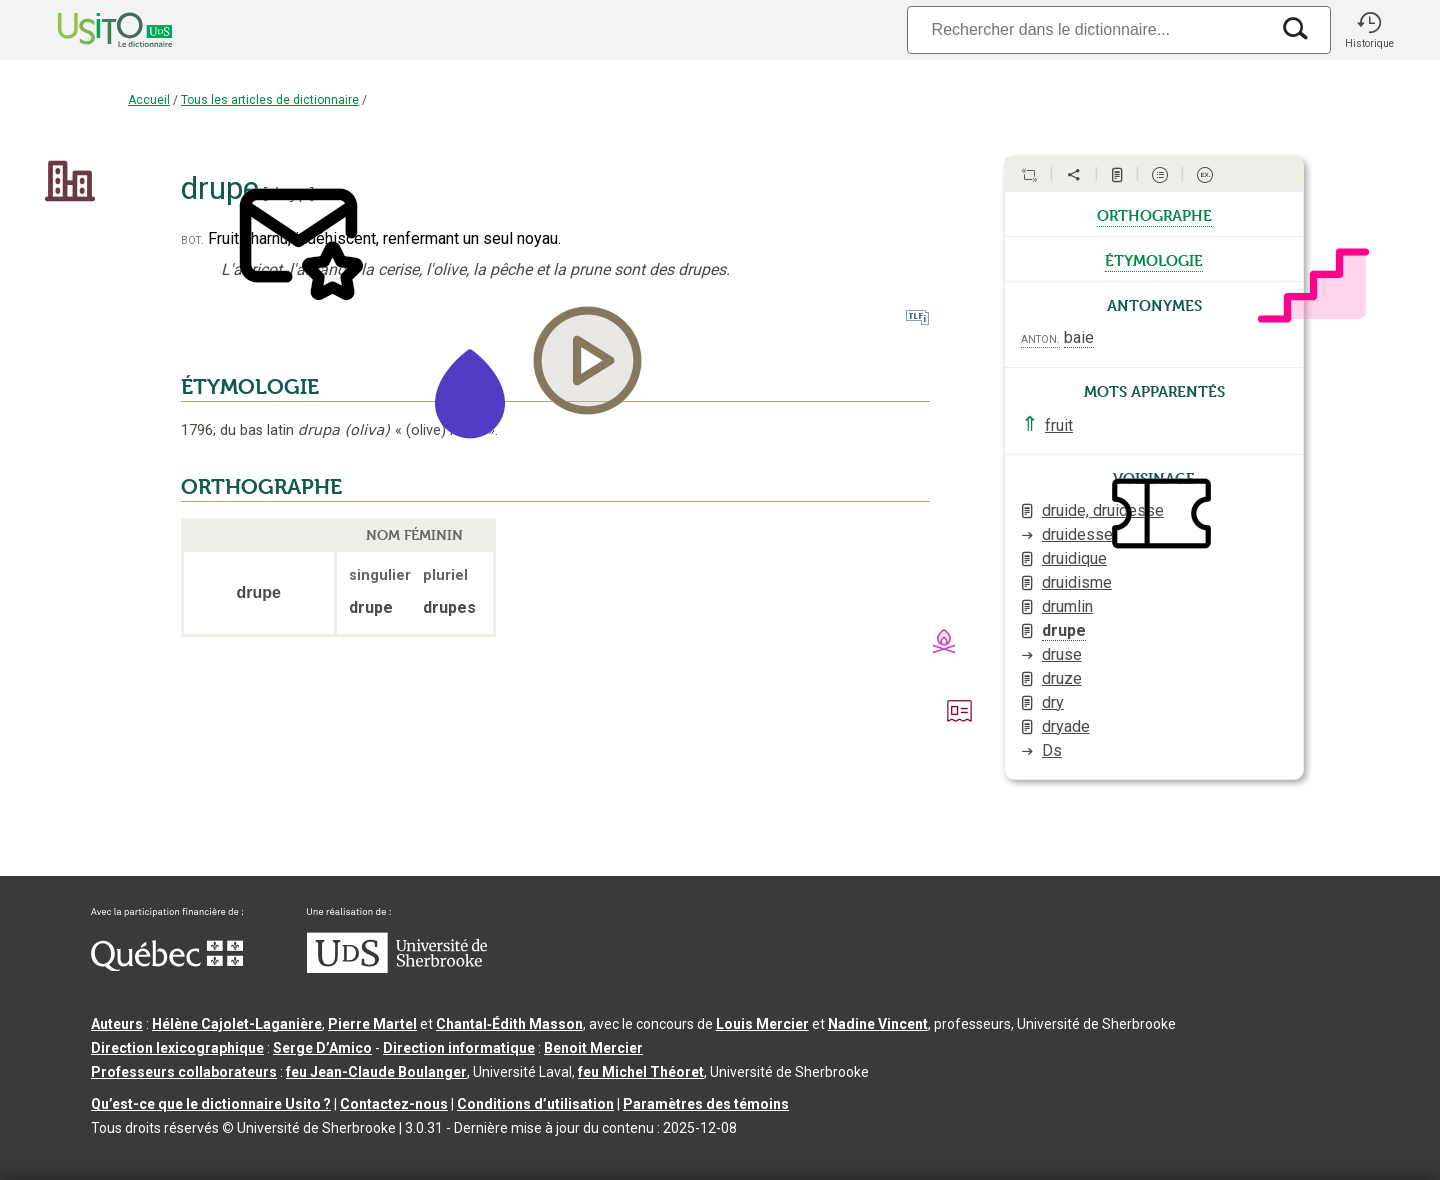 This screenshot has height=1180, width=1440. Describe the element at coordinates (470, 397) in the screenshot. I see `indicates water or liquid-related feature` at that location.